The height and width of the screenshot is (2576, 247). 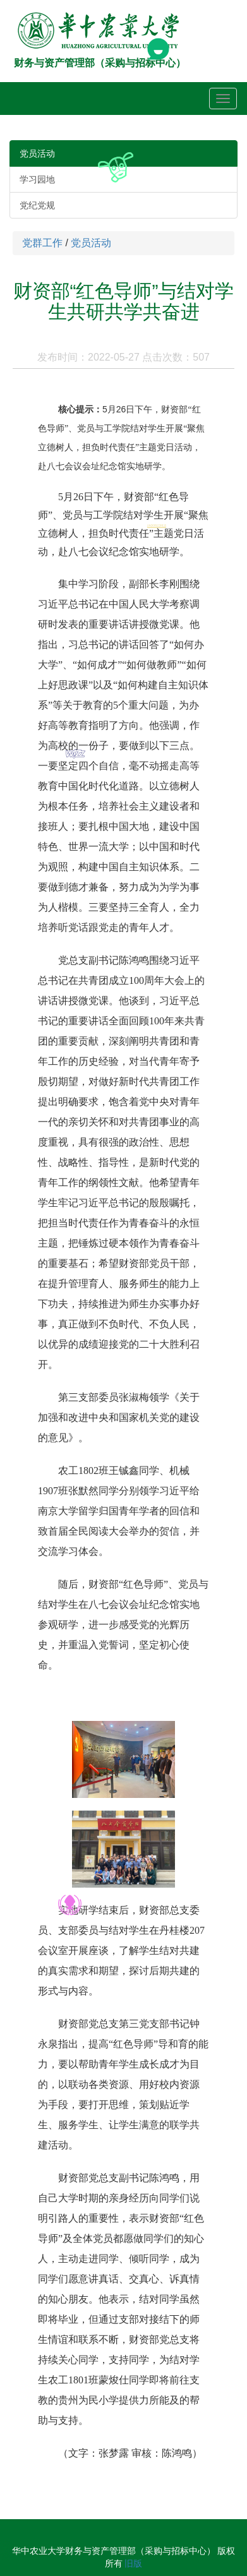 I want to click on visit the Wizz Air website or app, so click(x=75, y=753).